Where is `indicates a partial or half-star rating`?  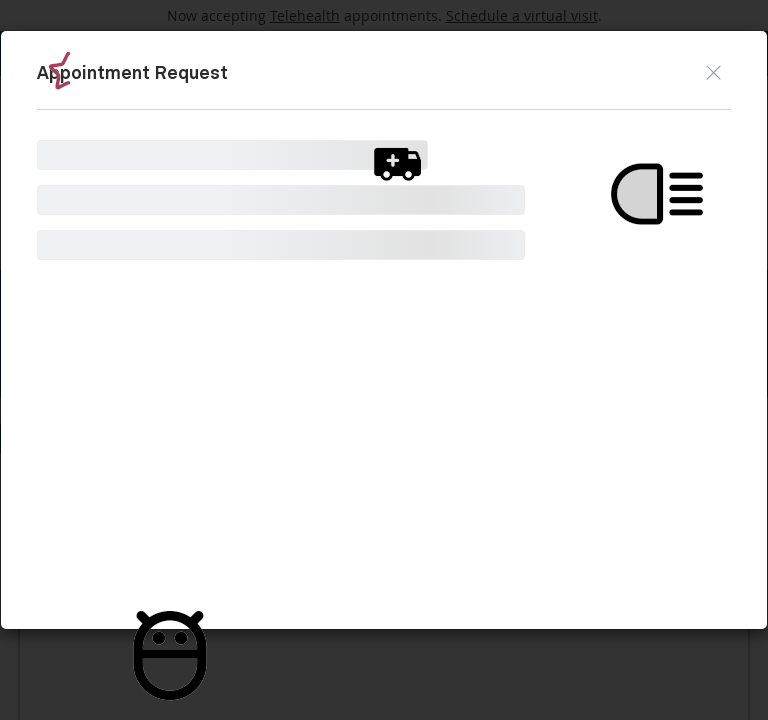 indicates a partial or half-star rating is located at coordinates (68, 71).